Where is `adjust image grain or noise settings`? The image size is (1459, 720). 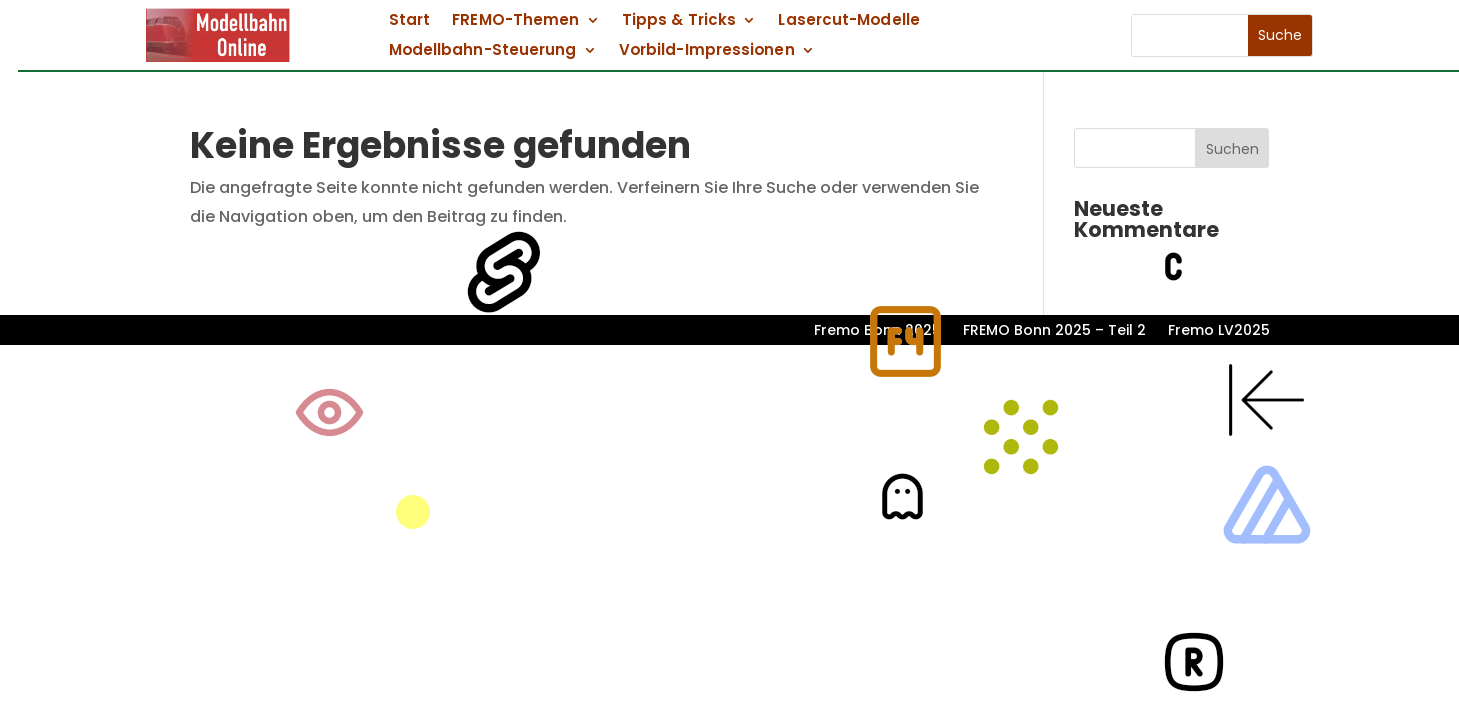
adjust image grain or noise settings is located at coordinates (1021, 437).